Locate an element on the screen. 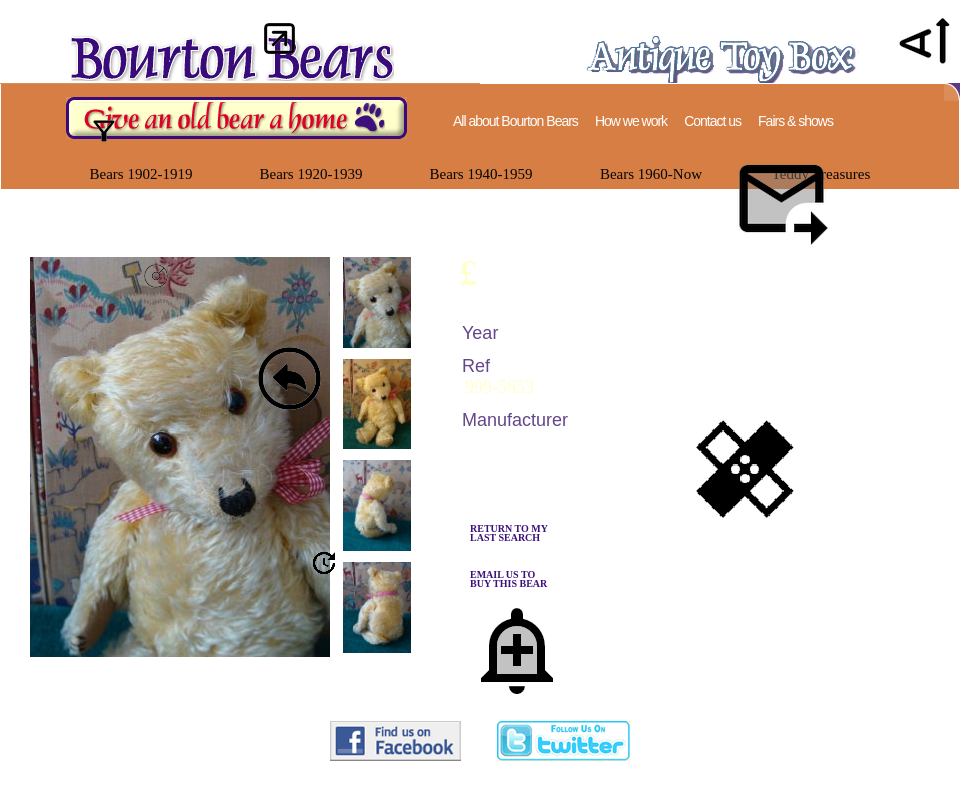  filter or sort content is located at coordinates (104, 131).